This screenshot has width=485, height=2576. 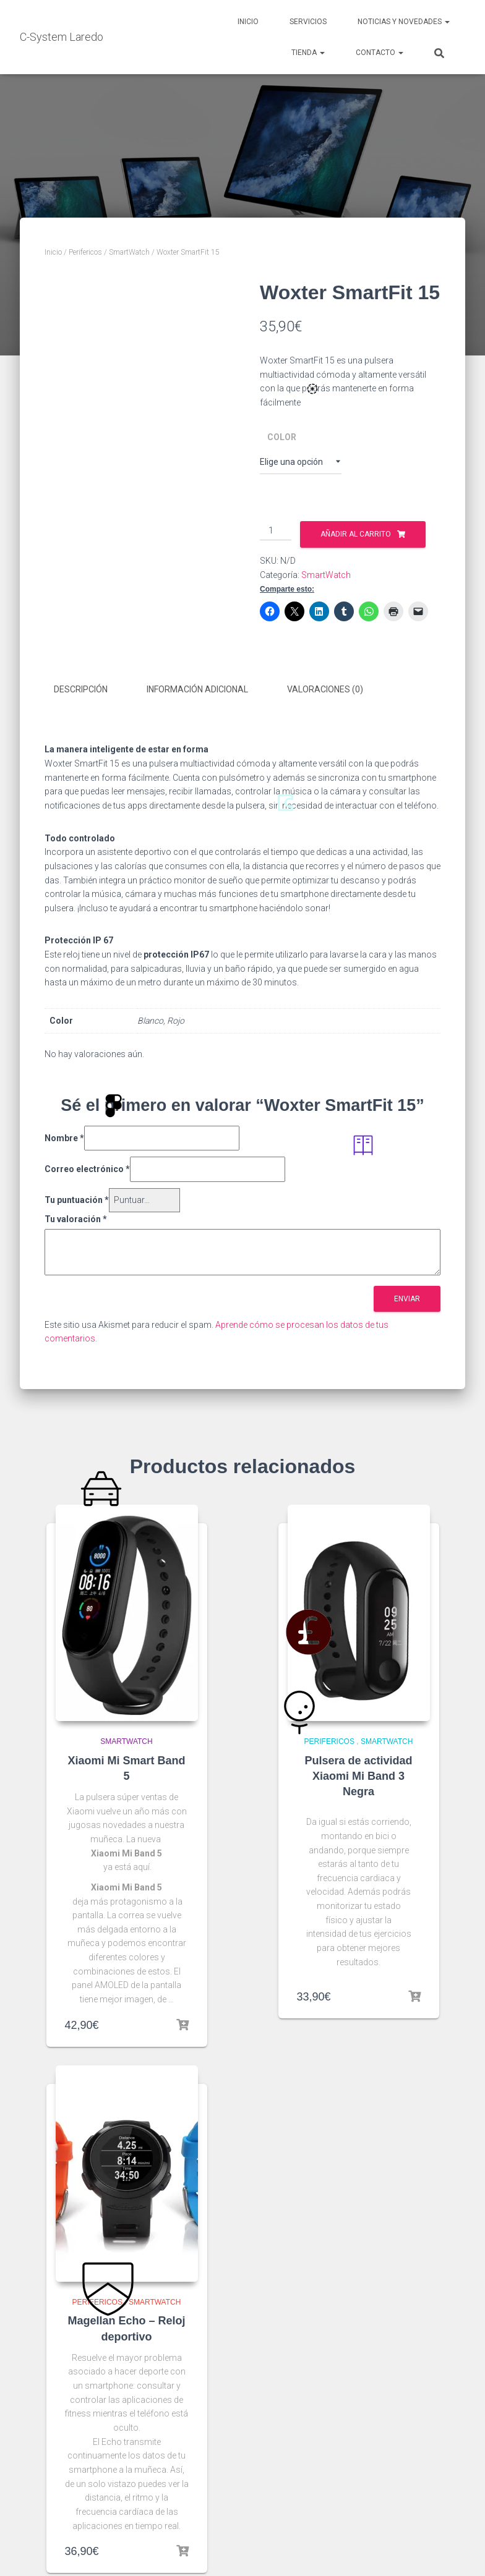 What do you see at coordinates (312, 389) in the screenshot?
I see `add a new item or element` at bounding box center [312, 389].